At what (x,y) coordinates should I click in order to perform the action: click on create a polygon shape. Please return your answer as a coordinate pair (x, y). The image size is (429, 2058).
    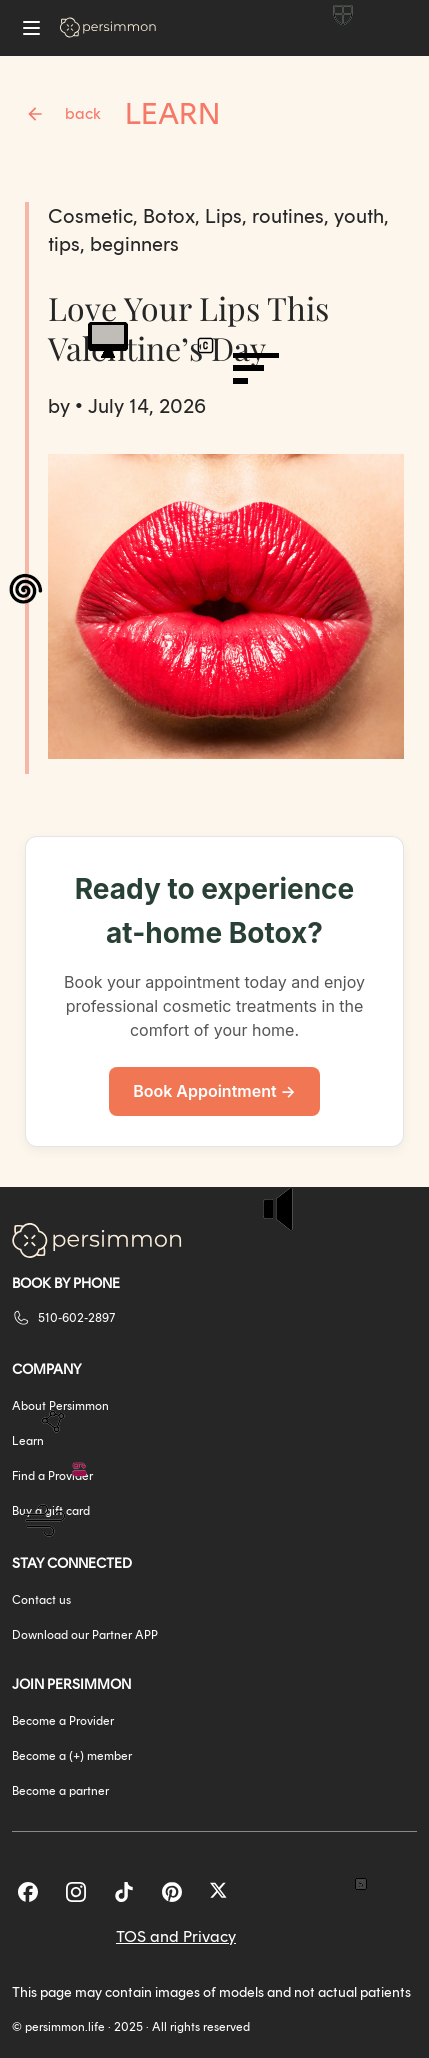
    Looking at the image, I should click on (53, 1421).